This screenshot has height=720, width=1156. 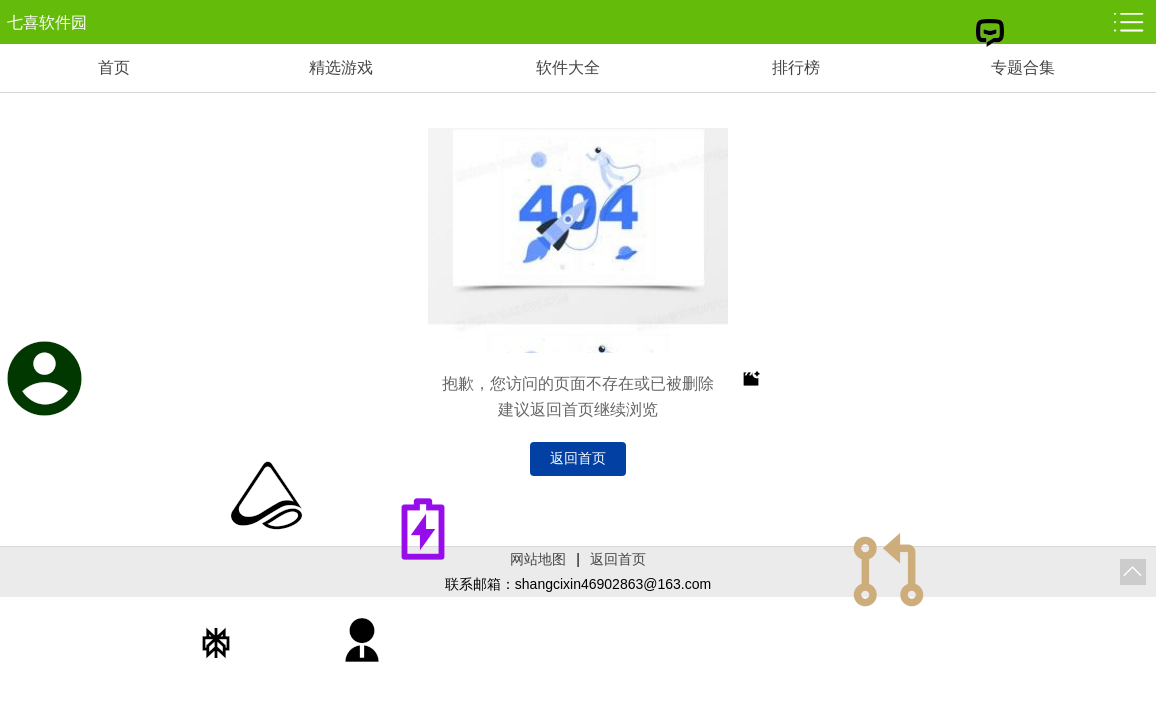 I want to click on open perplexity ai app, so click(x=216, y=643).